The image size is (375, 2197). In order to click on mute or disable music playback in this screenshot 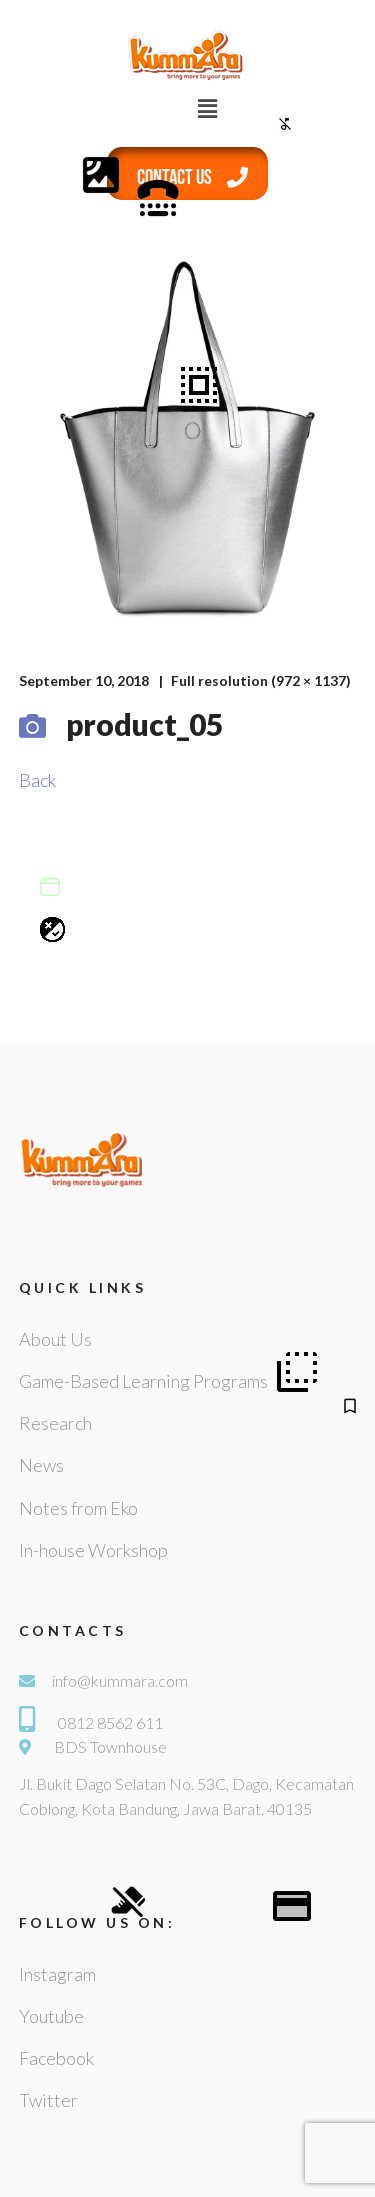, I will do `click(285, 124)`.